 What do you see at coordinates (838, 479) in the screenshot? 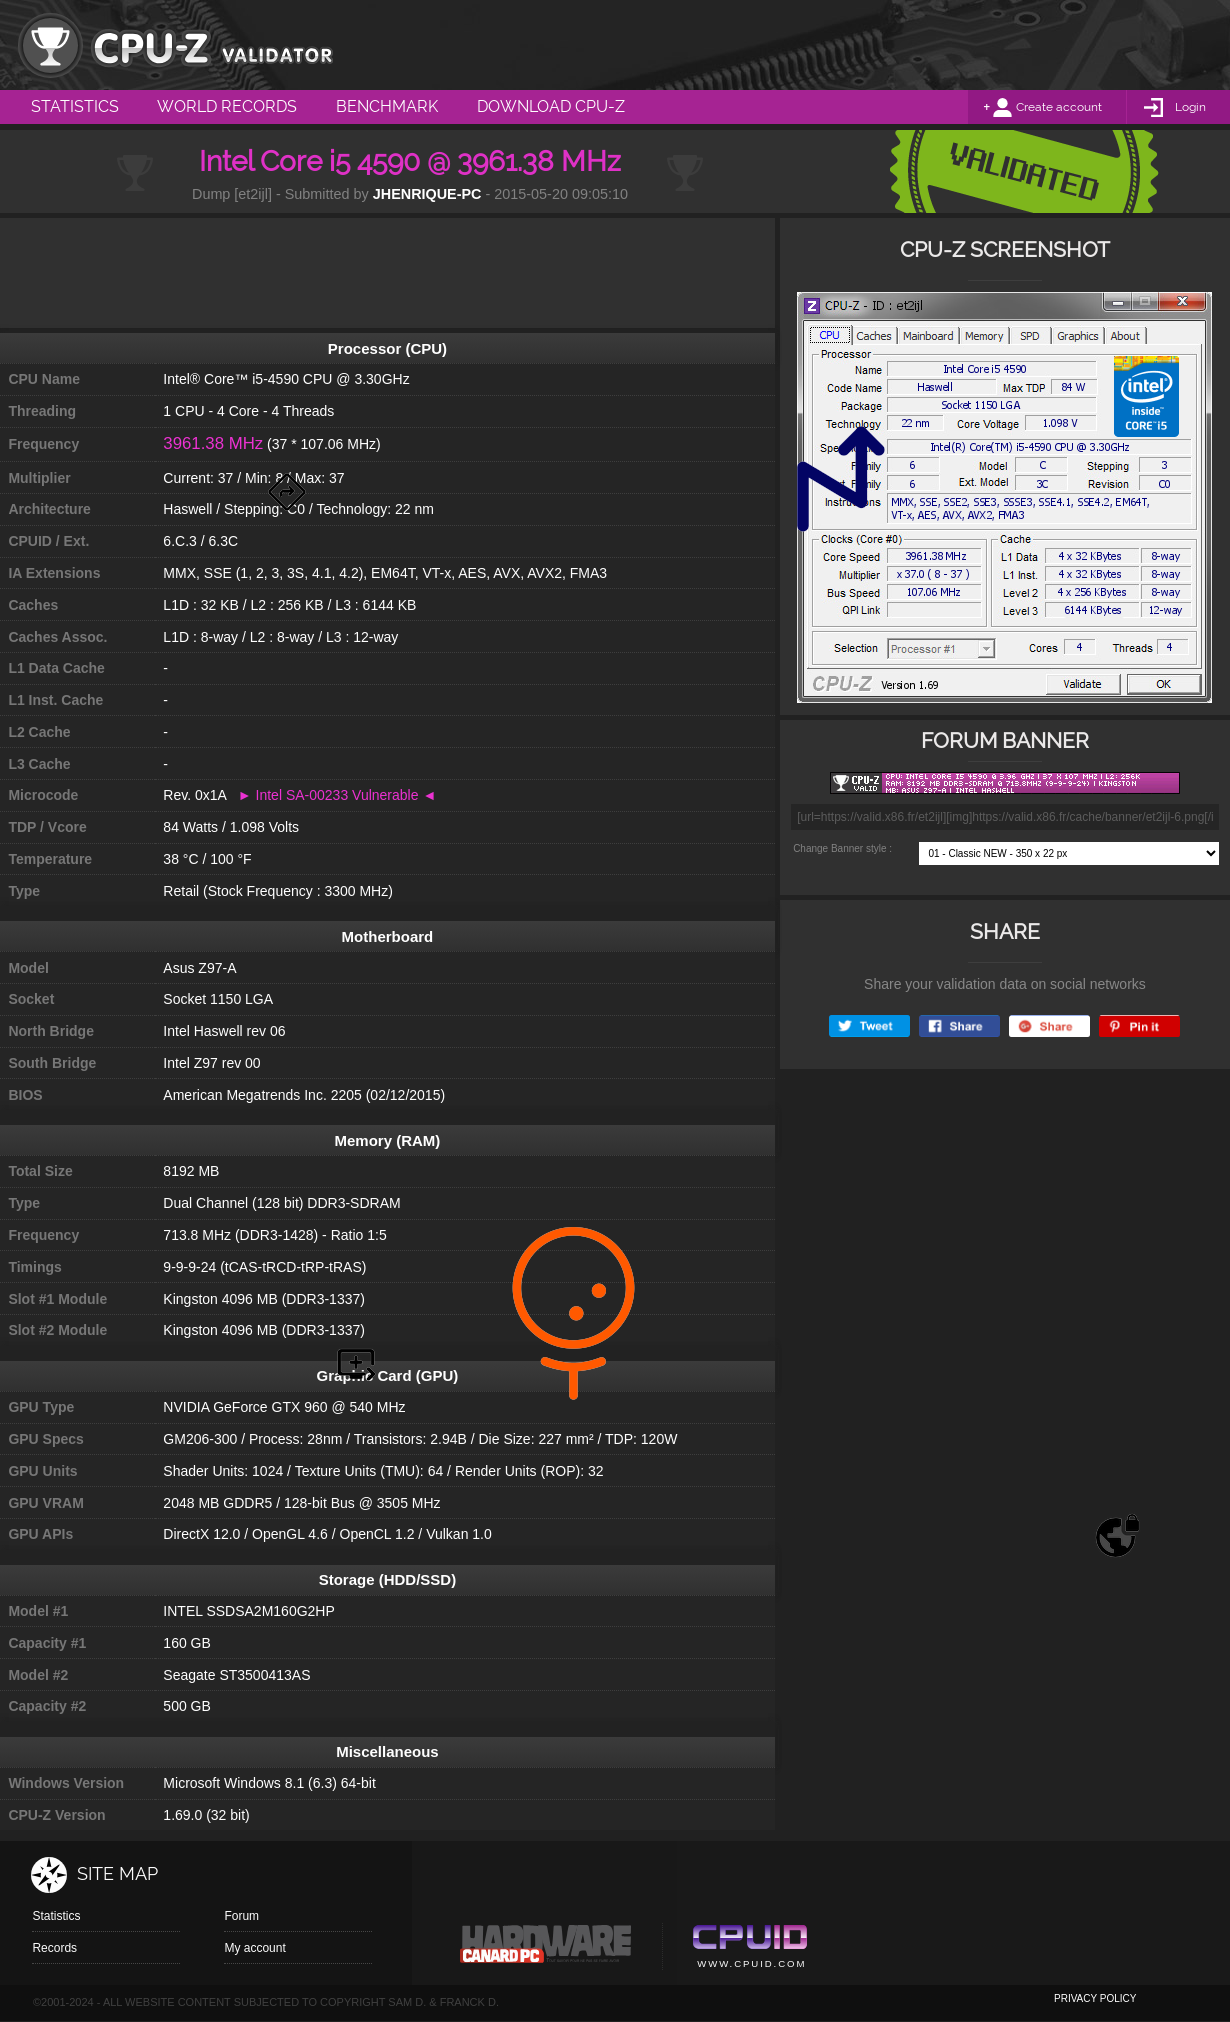
I see `indicates an indirect or alternate route` at bounding box center [838, 479].